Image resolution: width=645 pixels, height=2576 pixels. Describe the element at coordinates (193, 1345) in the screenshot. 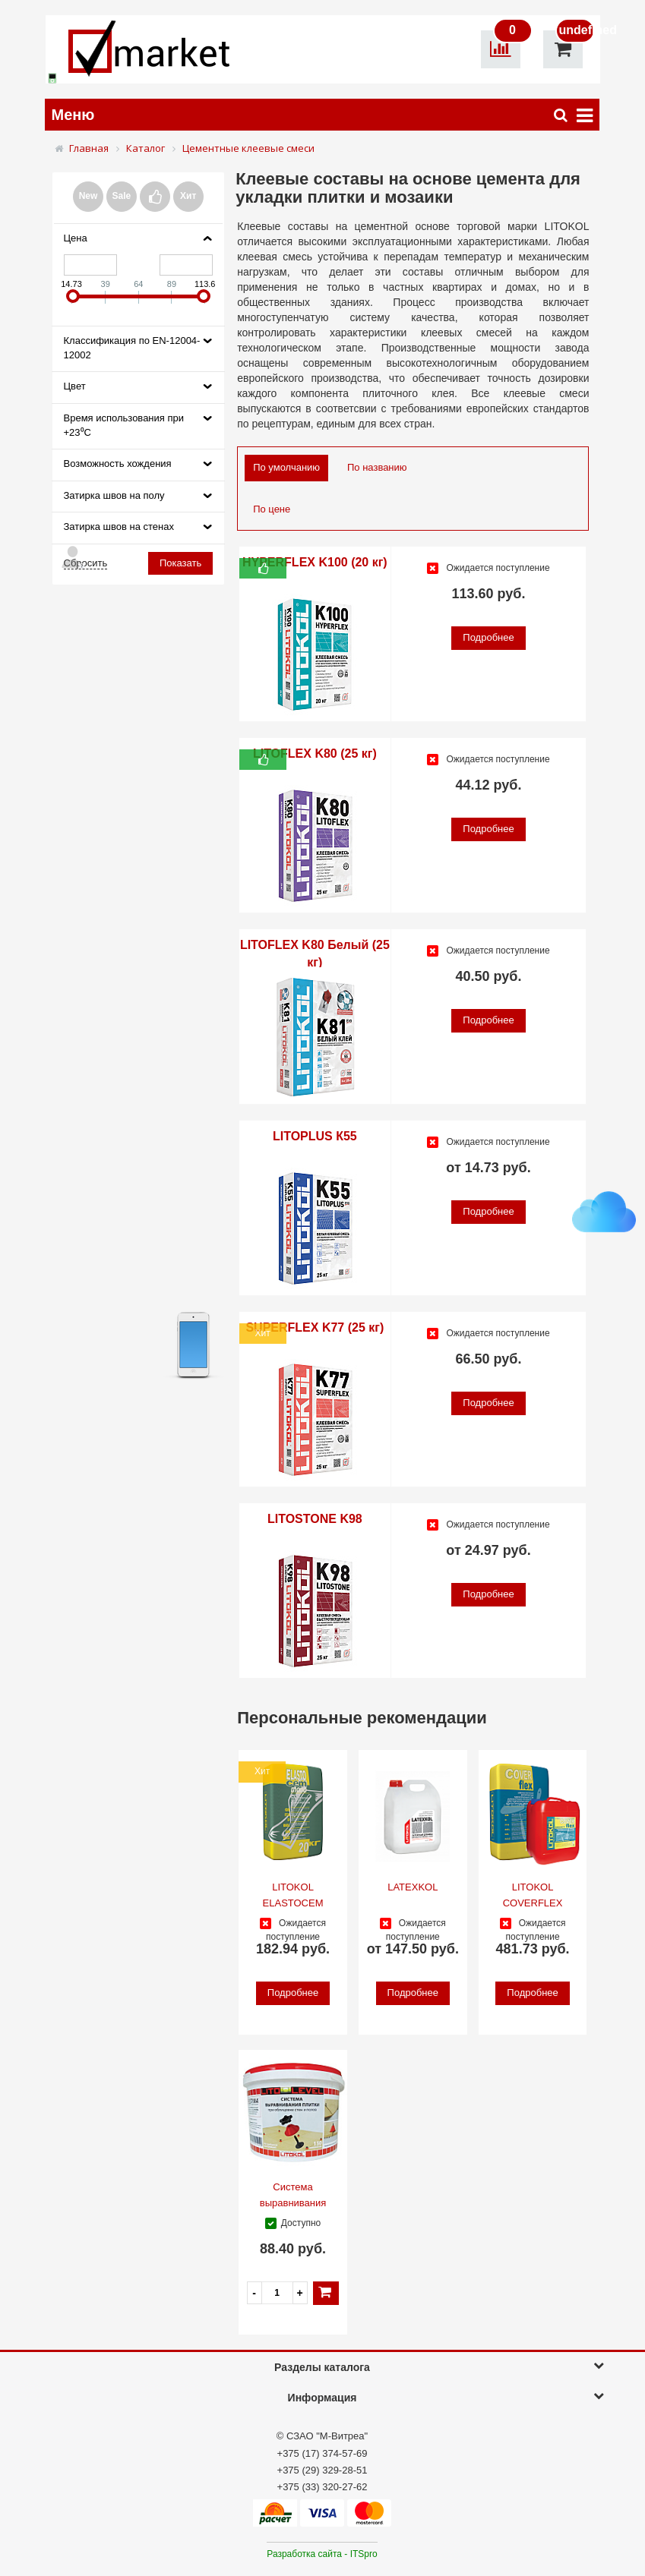

I see `iPod Touch device connected` at that location.